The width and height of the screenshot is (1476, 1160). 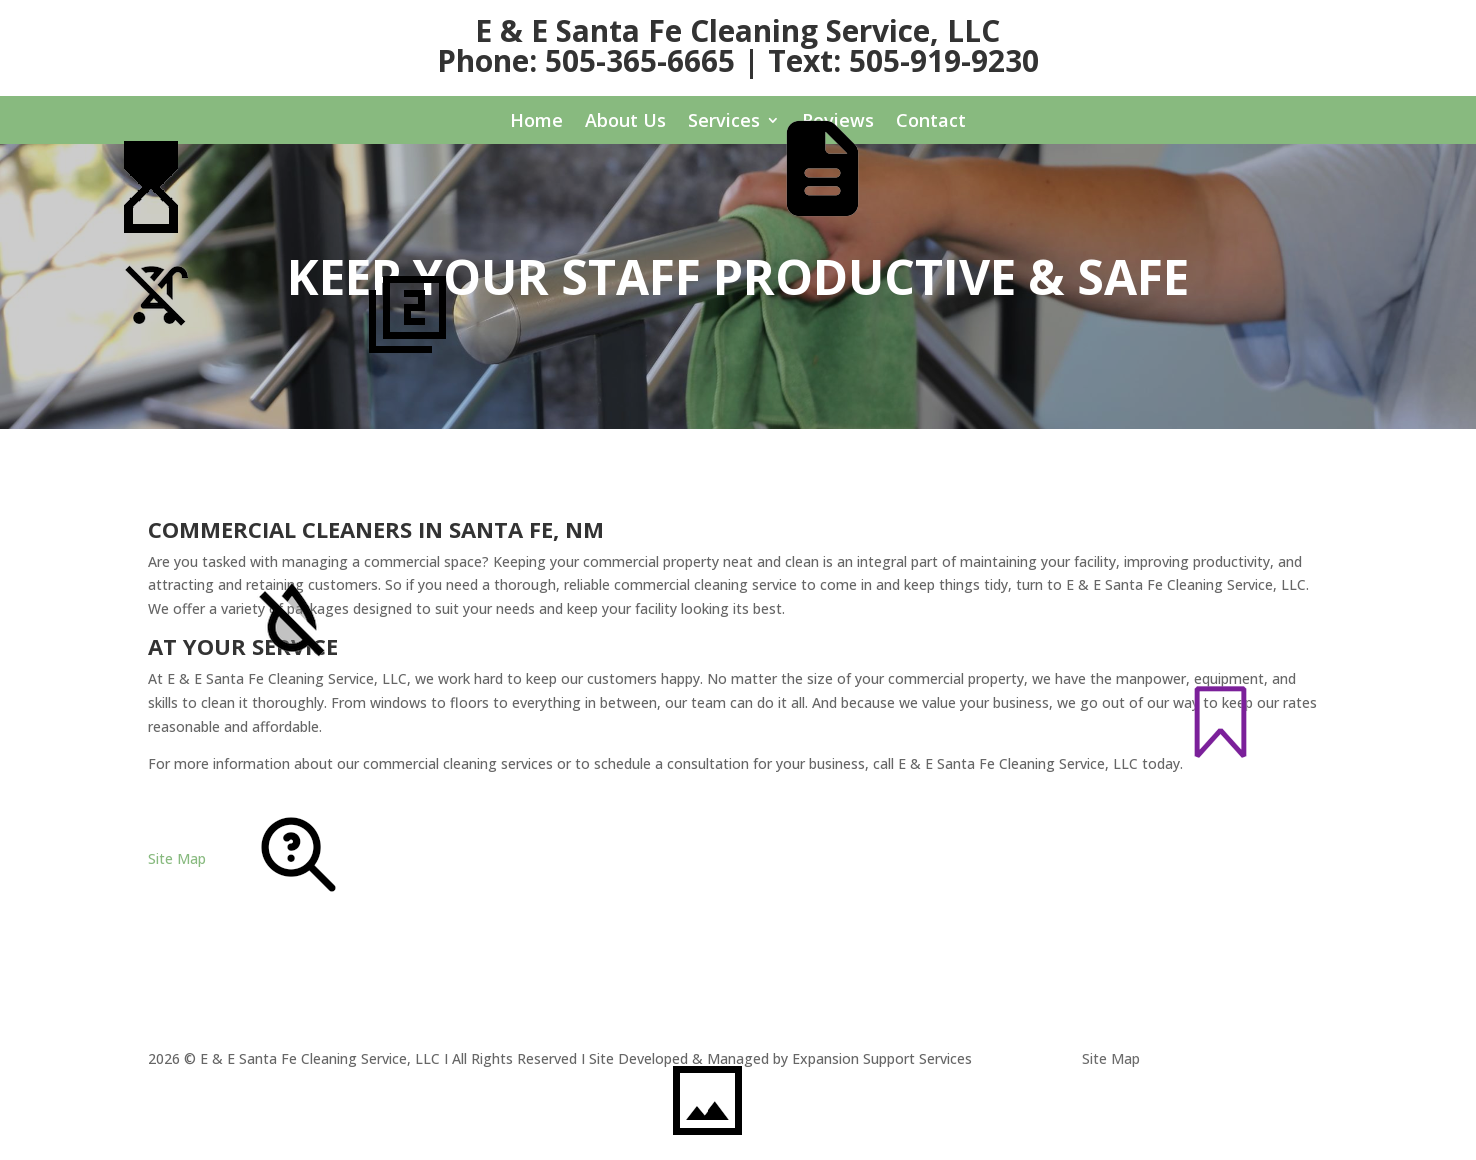 What do you see at coordinates (707, 1100) in the screenshot?
I see `view original image without cropping` at bounding box center [707, 1100].